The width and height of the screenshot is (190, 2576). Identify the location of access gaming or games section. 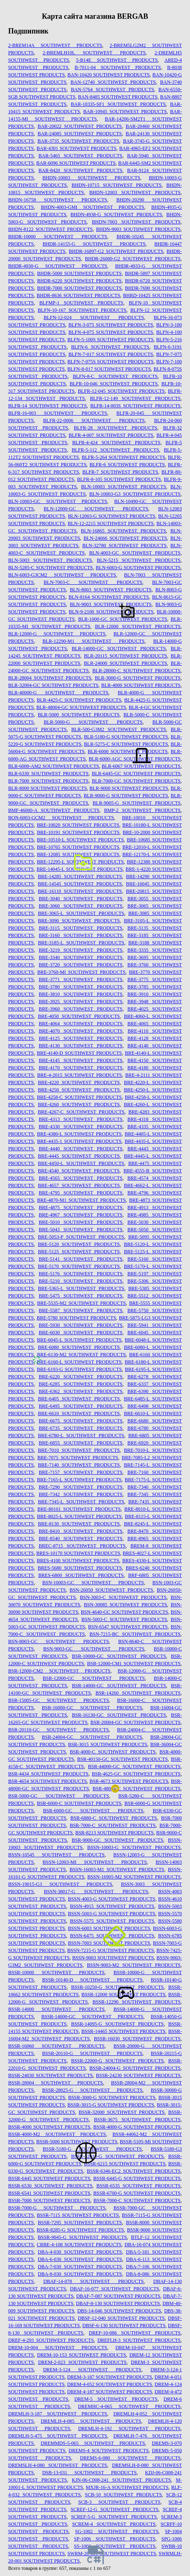
(126, 1993).